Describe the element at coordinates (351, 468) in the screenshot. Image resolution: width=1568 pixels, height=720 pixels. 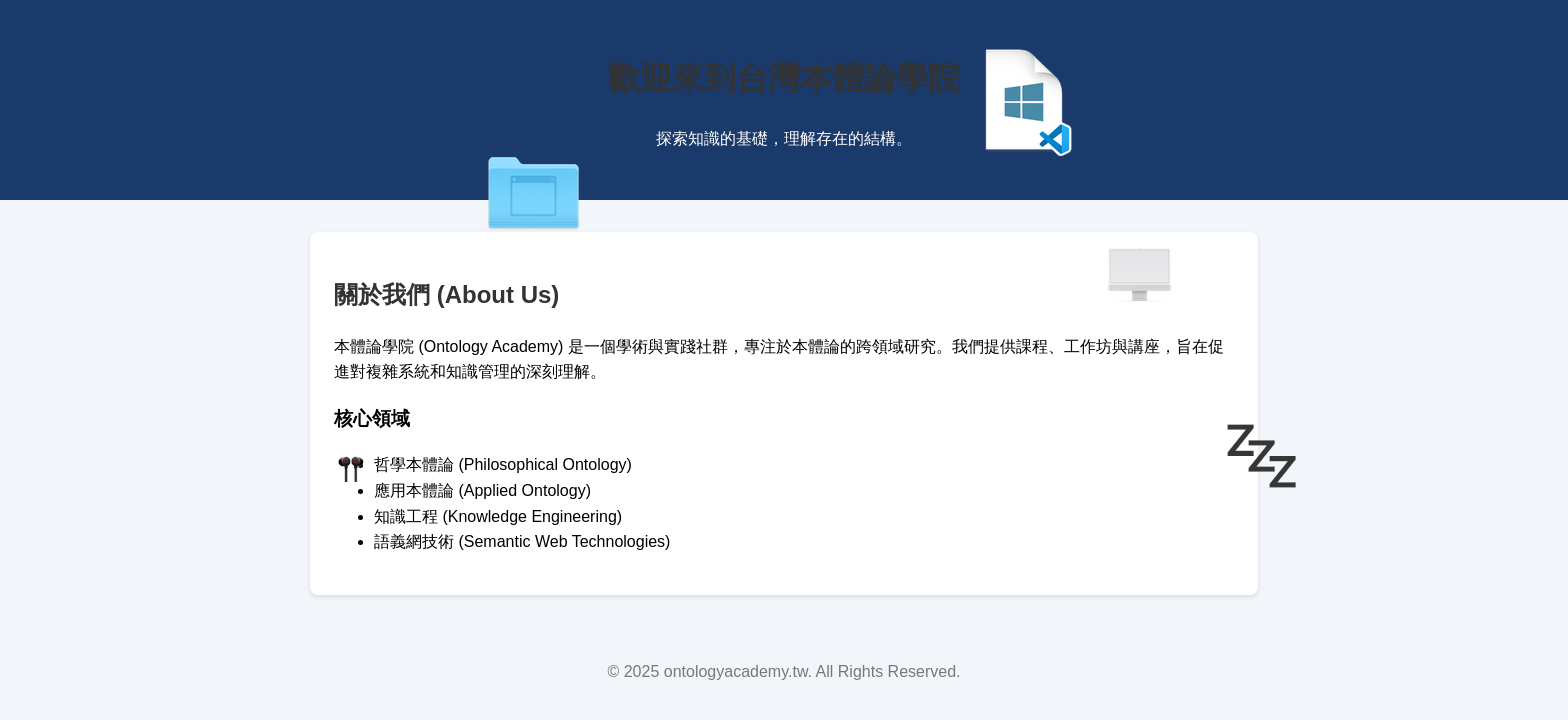
I see `beats earbuds connected via bluetooth` at that location.